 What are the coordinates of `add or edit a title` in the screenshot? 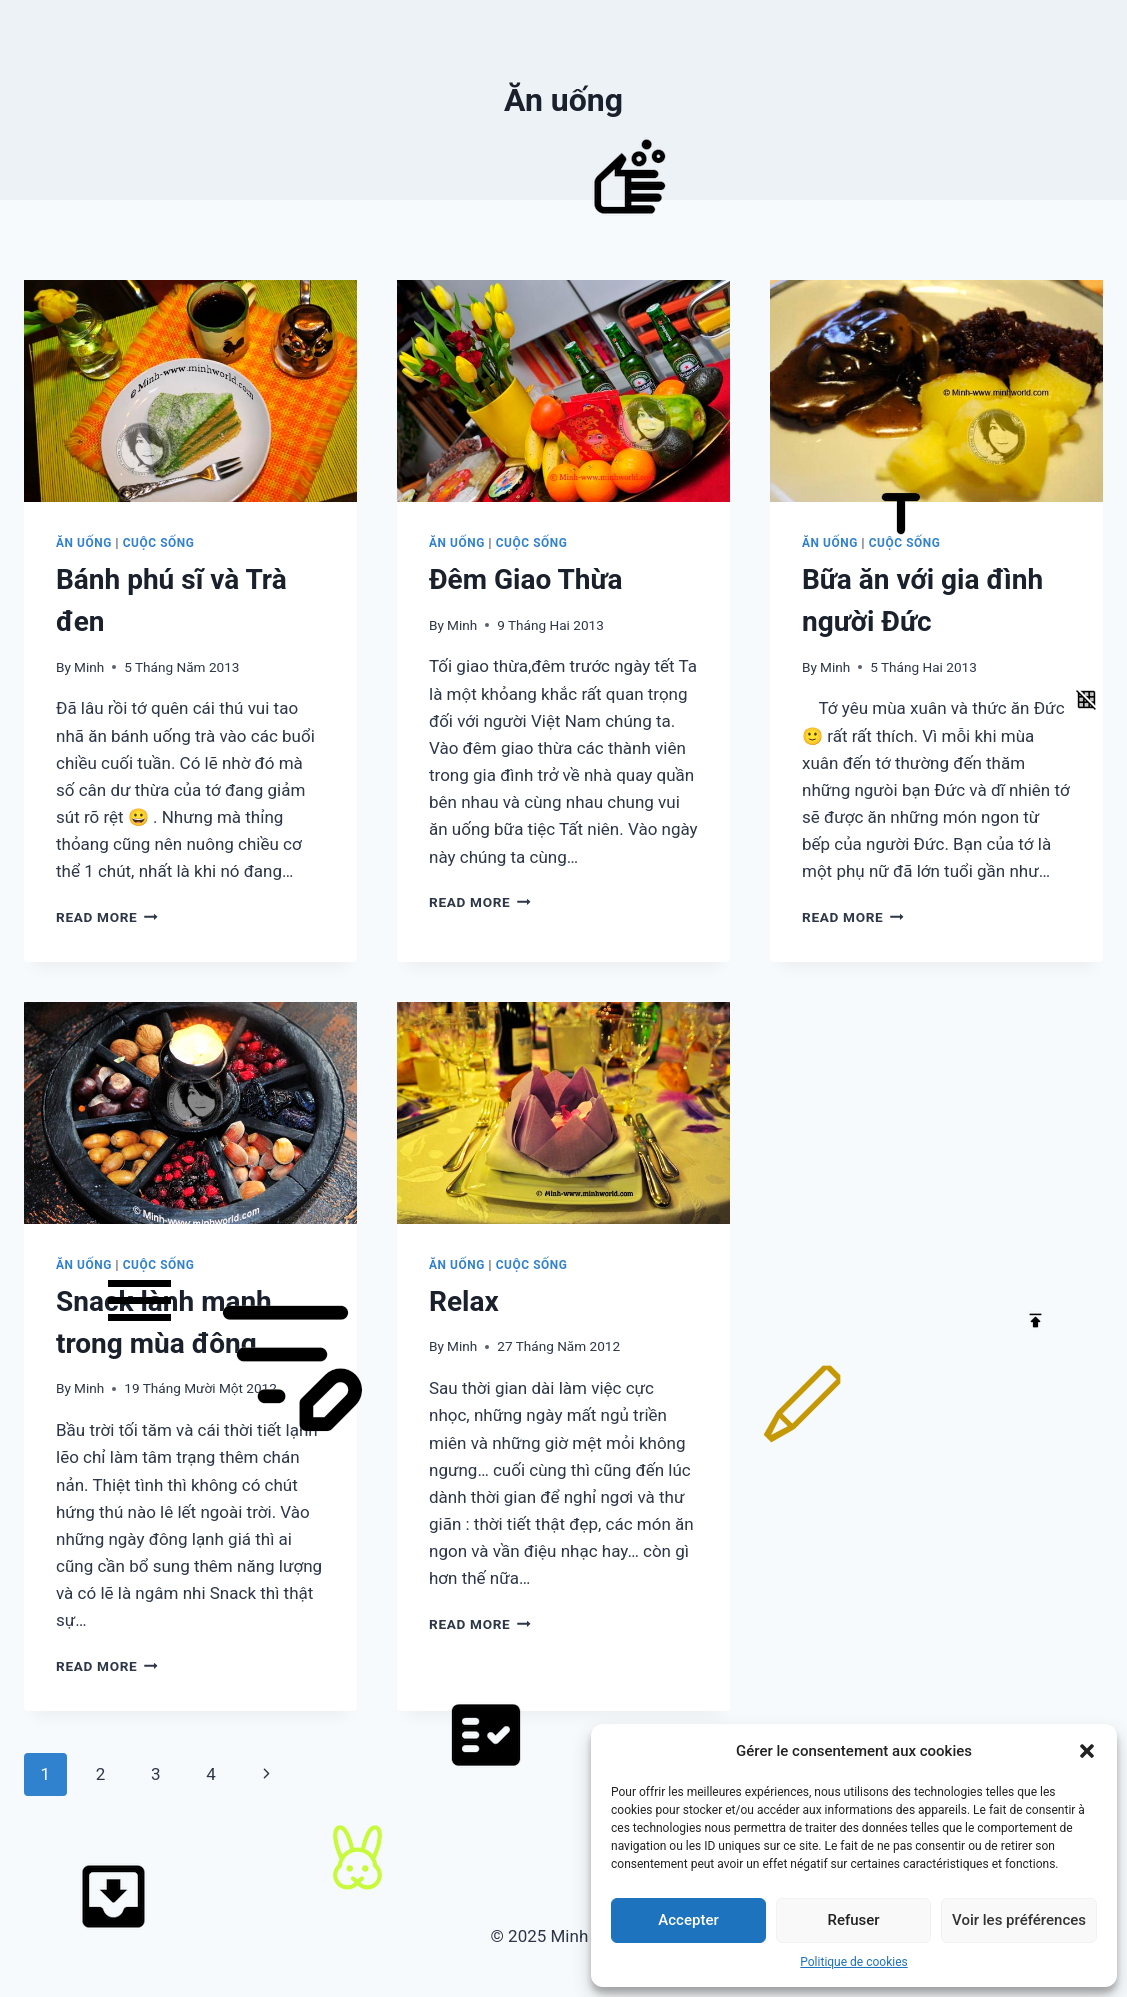 It's located at (901, 515).